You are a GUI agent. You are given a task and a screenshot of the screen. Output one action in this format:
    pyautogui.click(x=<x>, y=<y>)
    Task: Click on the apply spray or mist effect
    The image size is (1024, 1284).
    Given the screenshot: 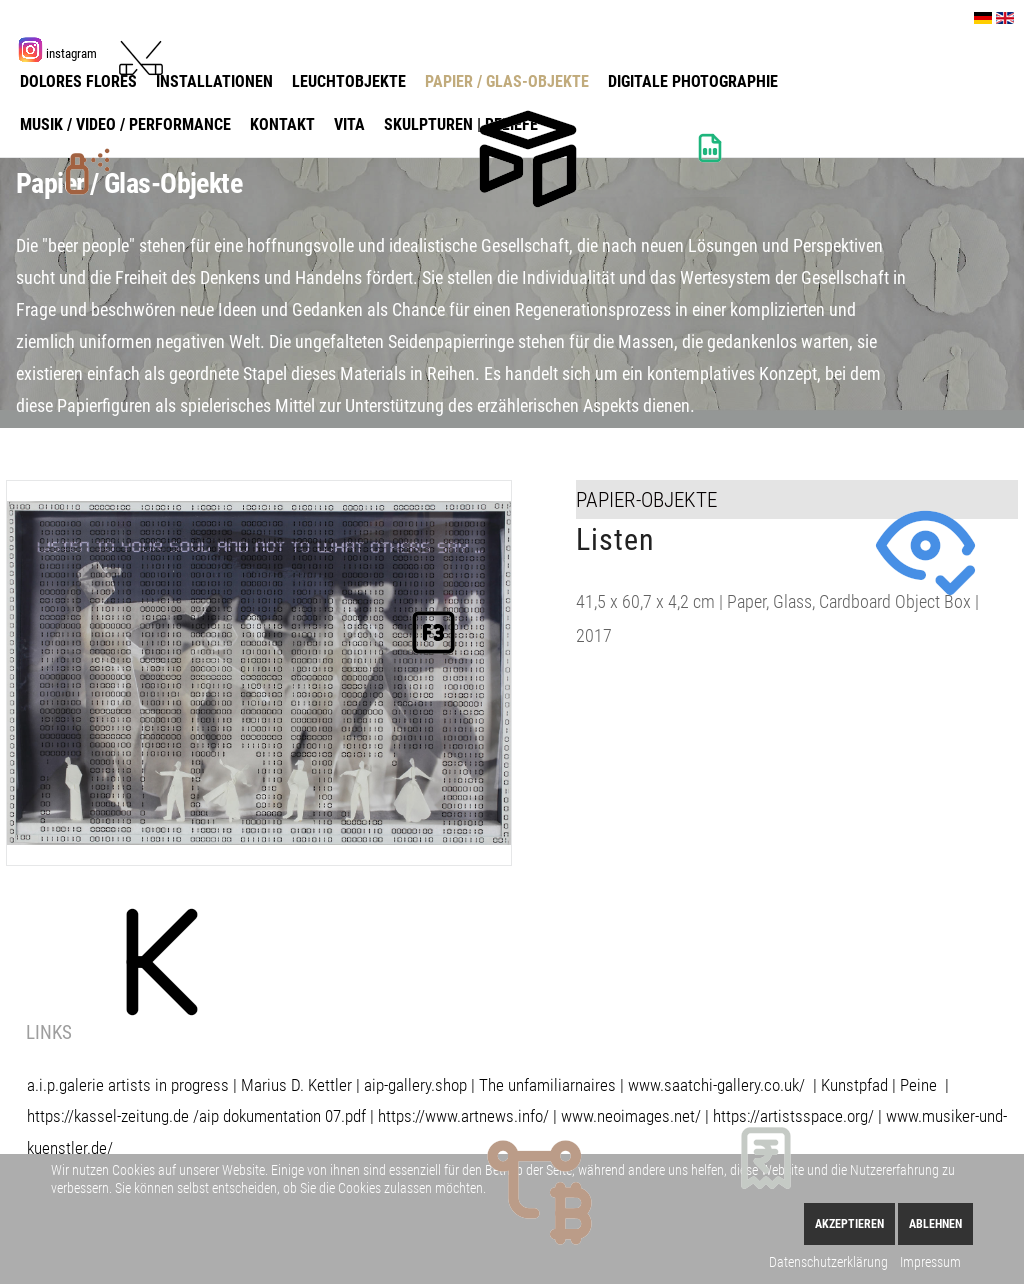 What is the action you would take?
    pyautogui.click(x=86, y=171)
    